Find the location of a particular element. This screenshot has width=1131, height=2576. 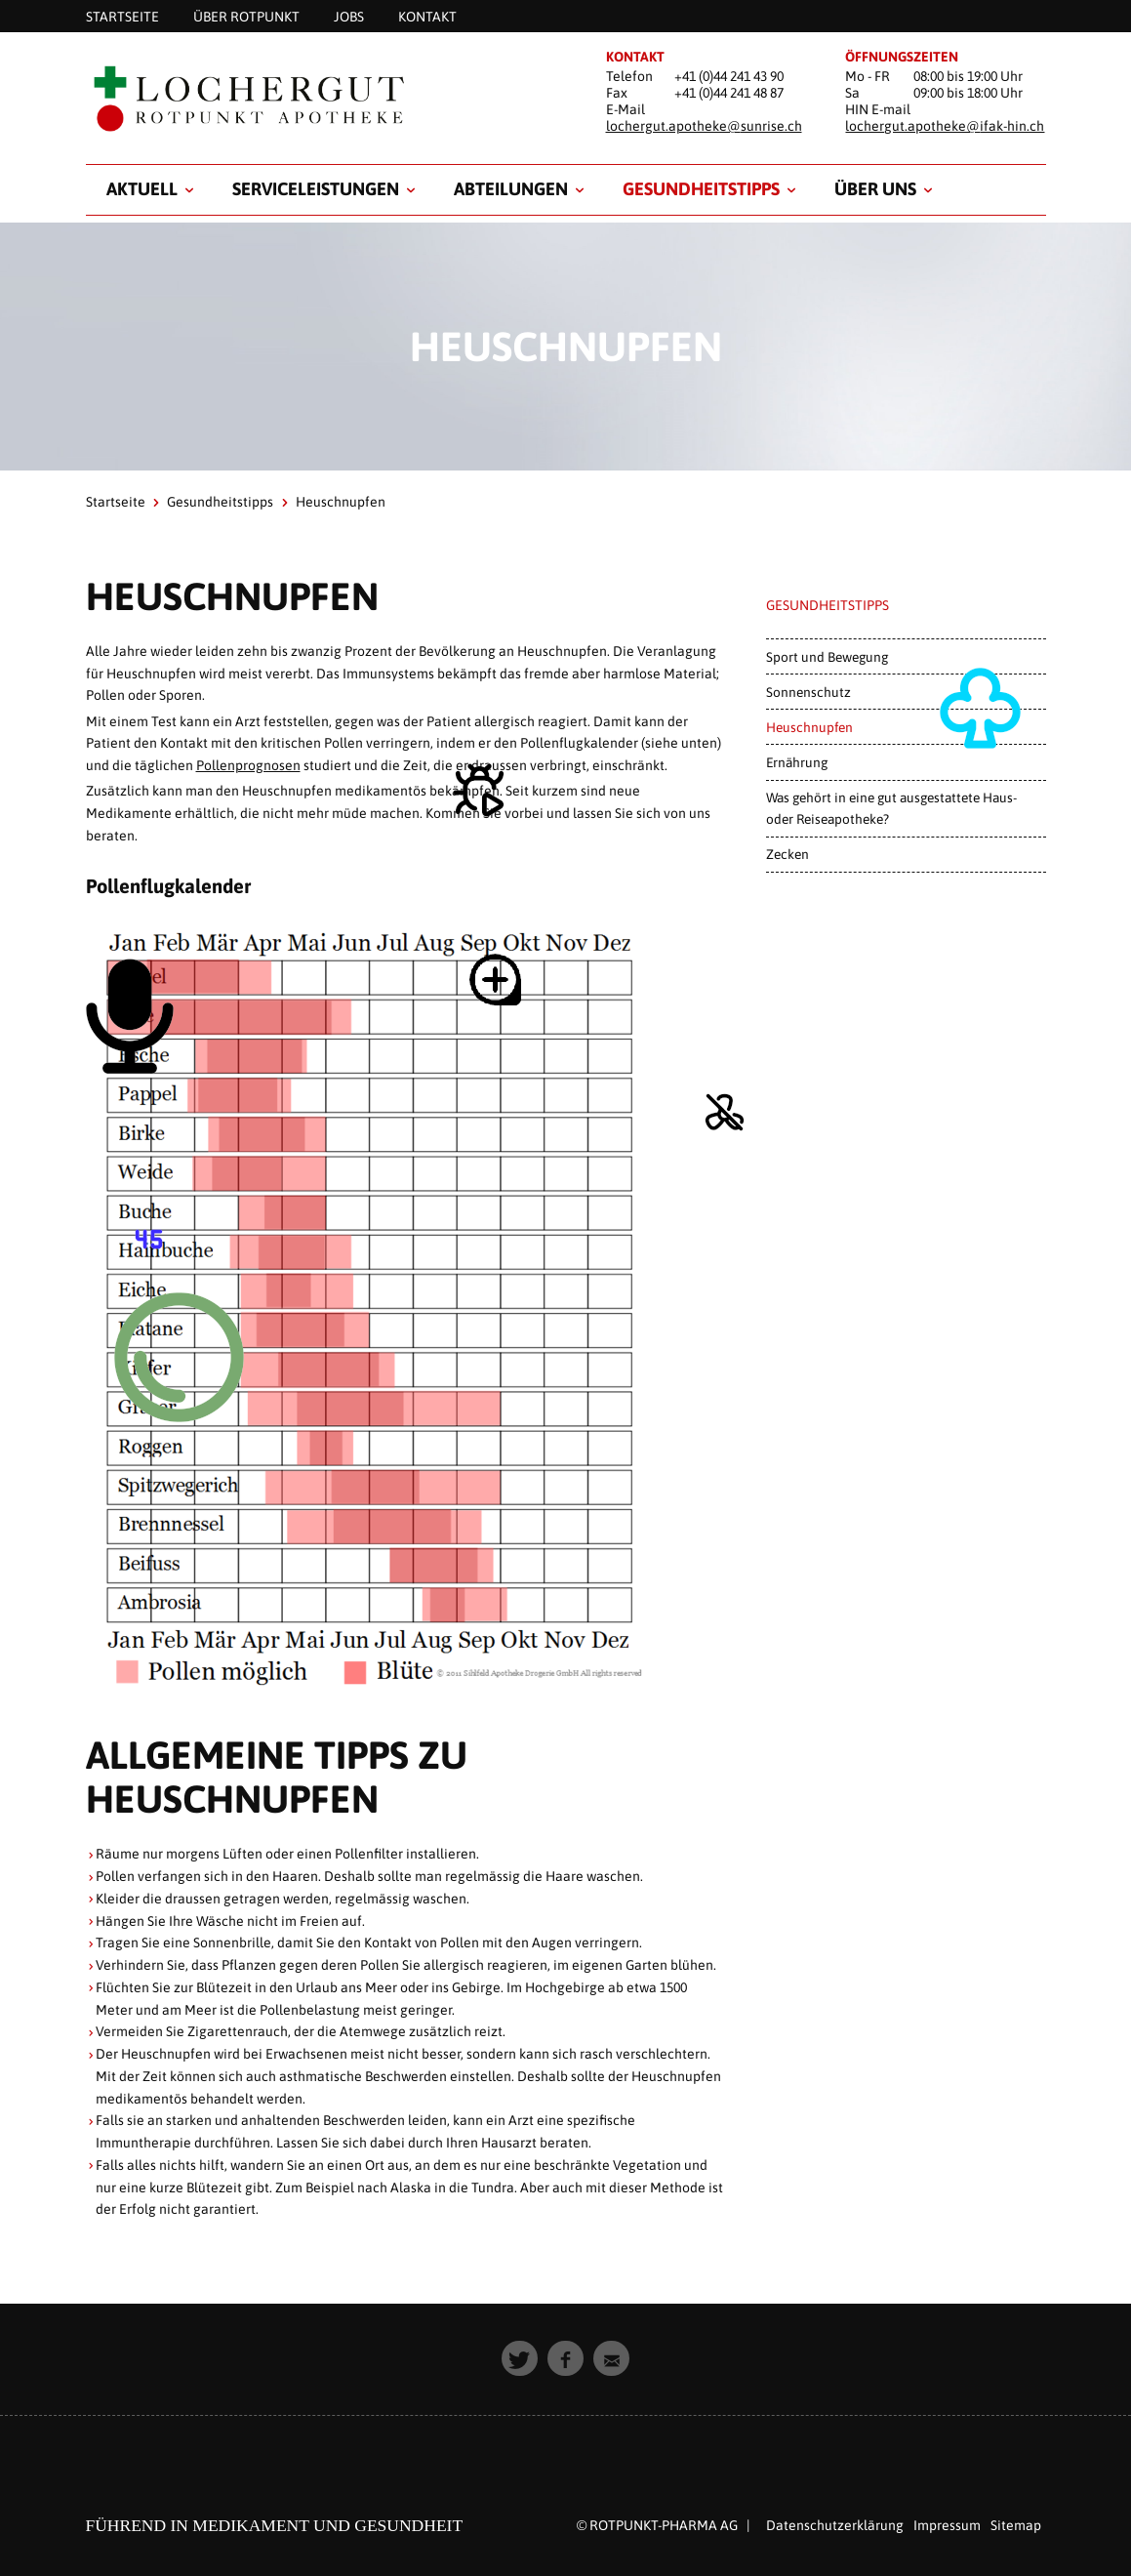

start debugging session is located at coordinates (479, 790).